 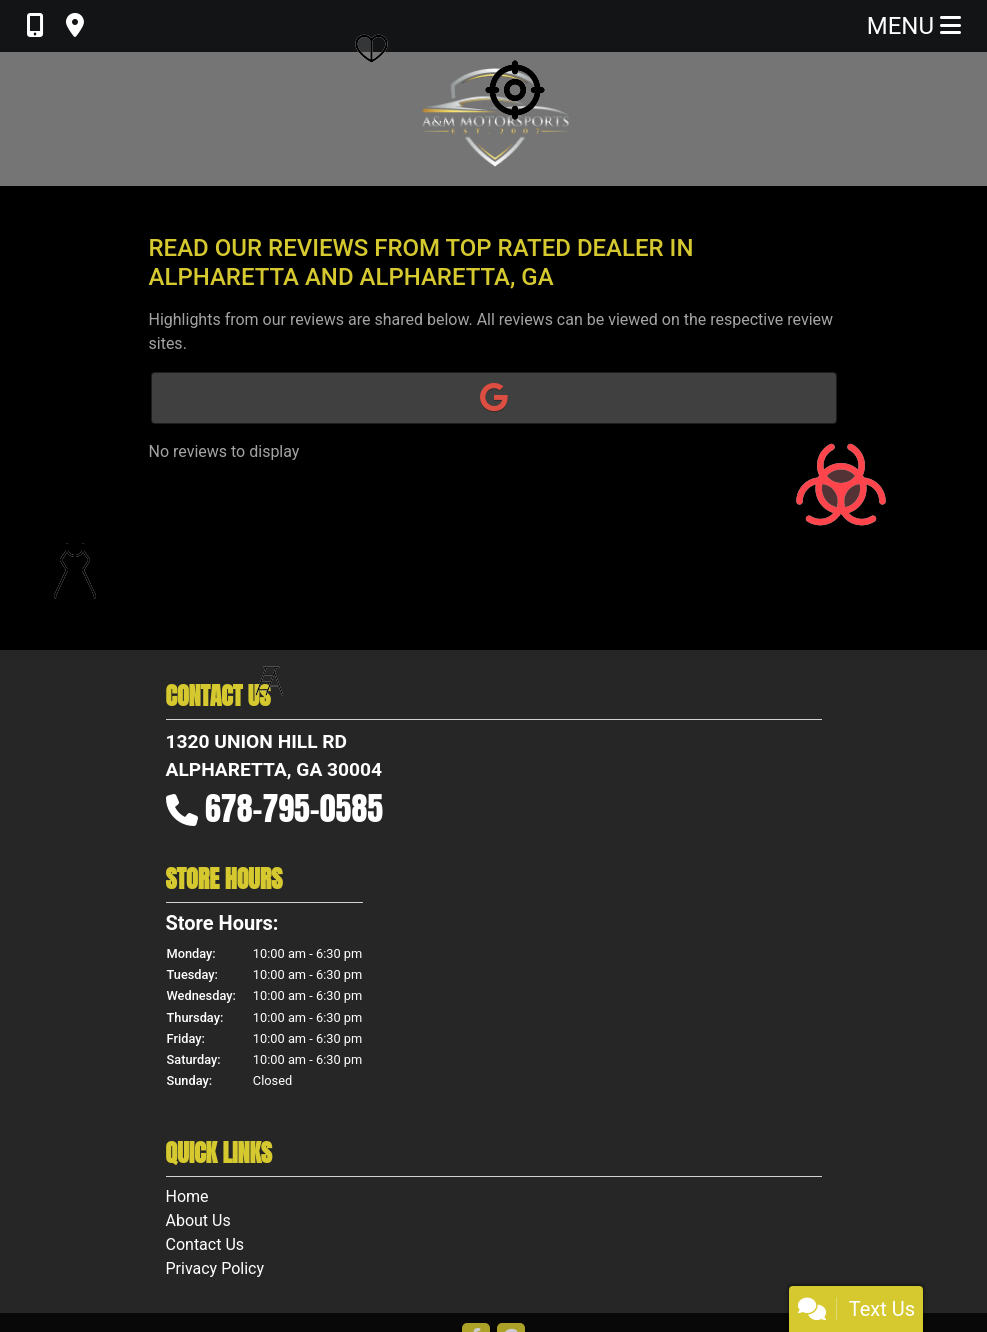 I want to click on indicates partial like or favorite status, so click(x=371, y=47).